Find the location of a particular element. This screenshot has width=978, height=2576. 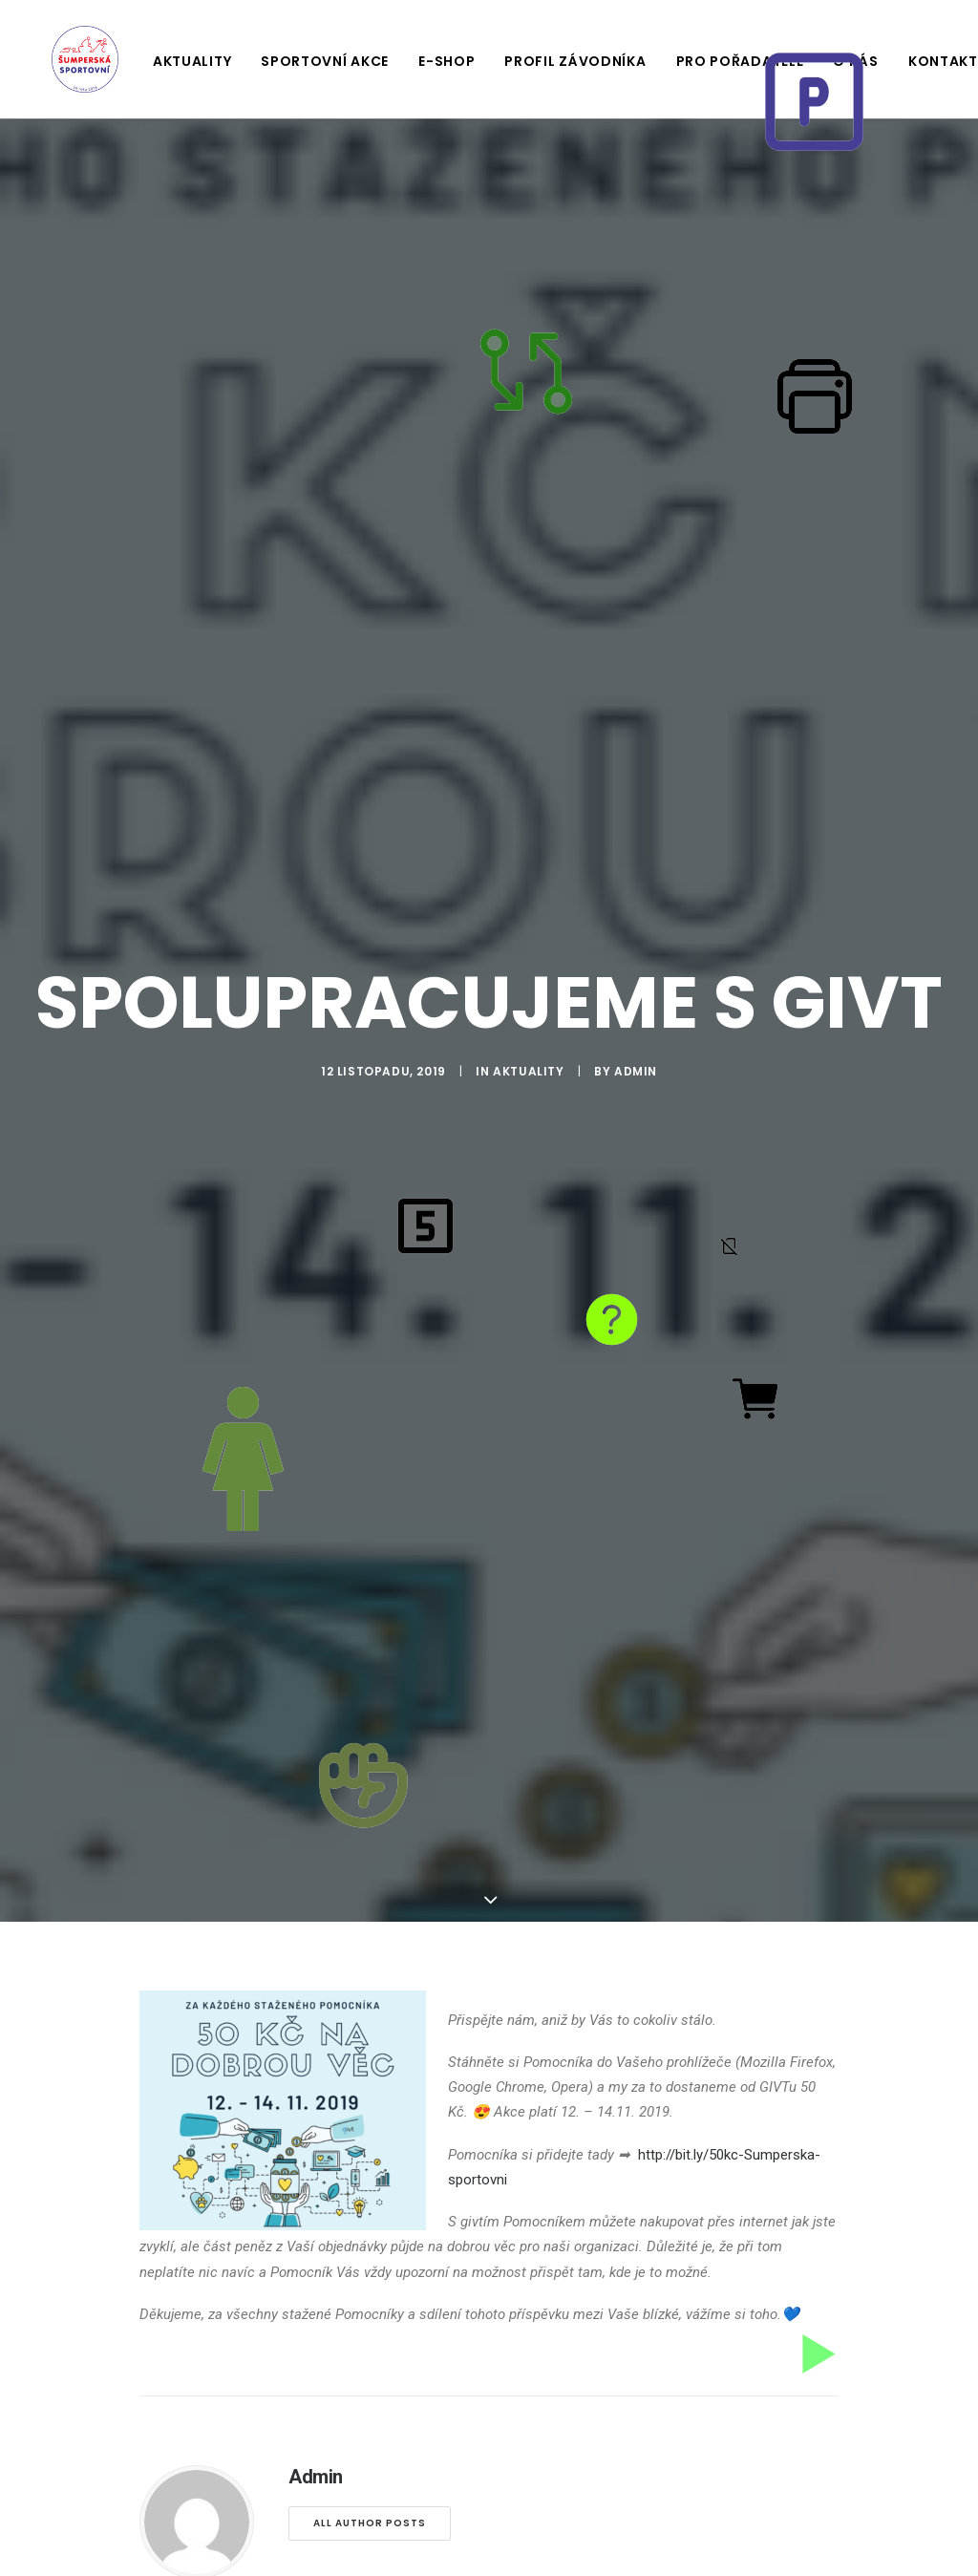

start playing media is located at coordinates (819, 2353).